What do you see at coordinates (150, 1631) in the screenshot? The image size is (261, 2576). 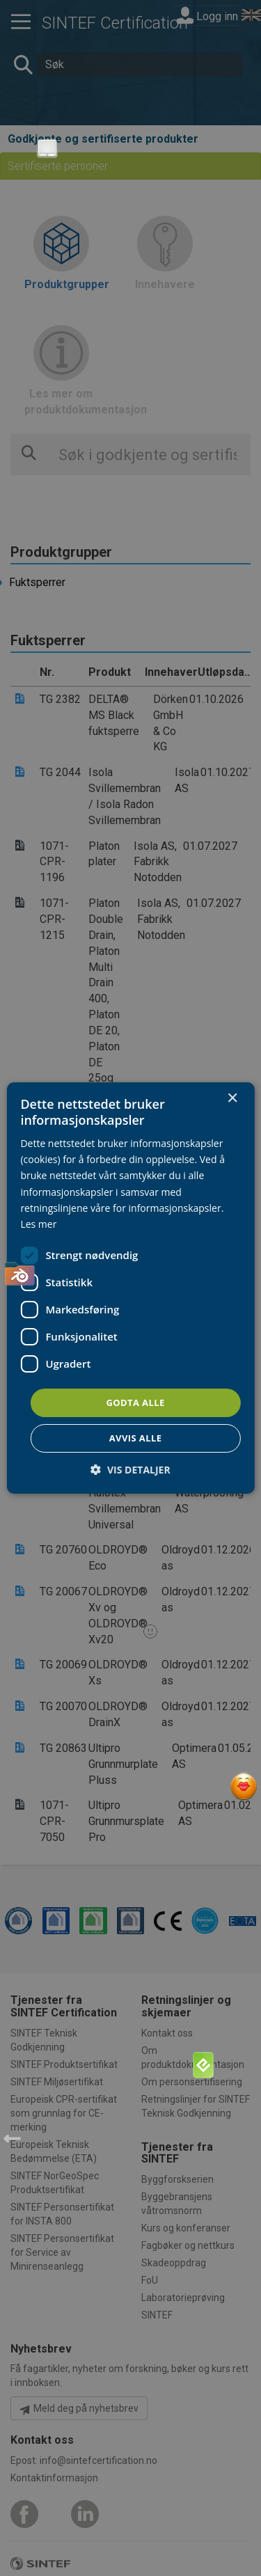 I see `access people and smiley emoji category` at bounding box center [150, 1631].